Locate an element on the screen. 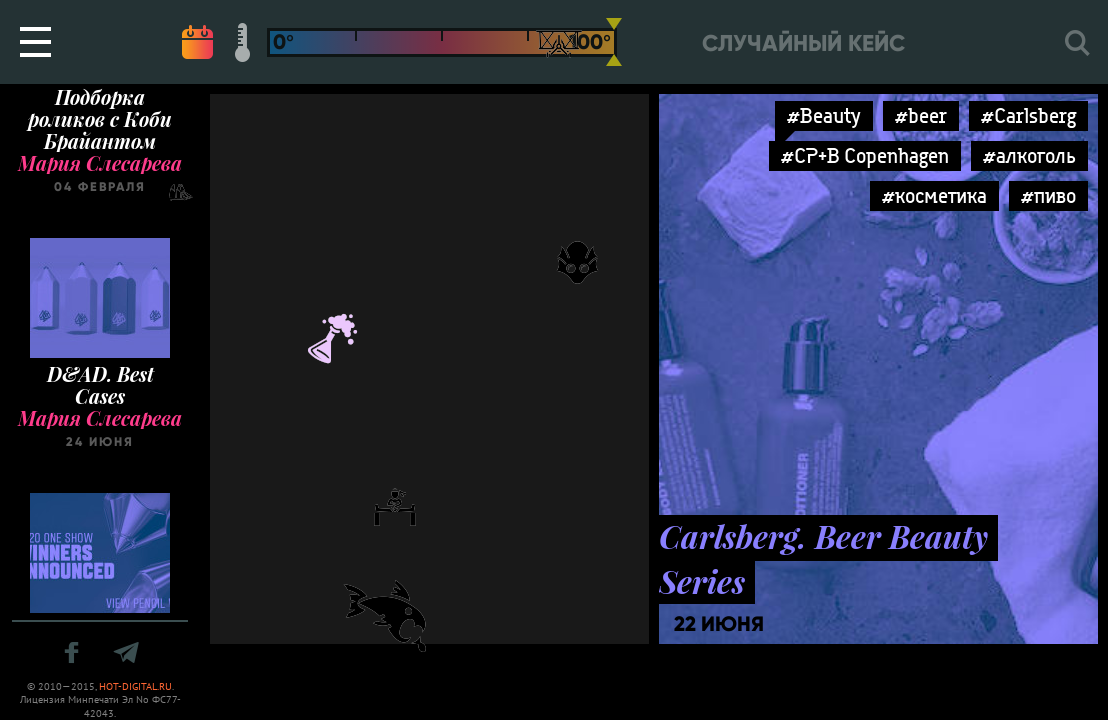 The width and height of the screenshot is (1108, 720). access flight or aviation games is located at coordinates (559, 44).